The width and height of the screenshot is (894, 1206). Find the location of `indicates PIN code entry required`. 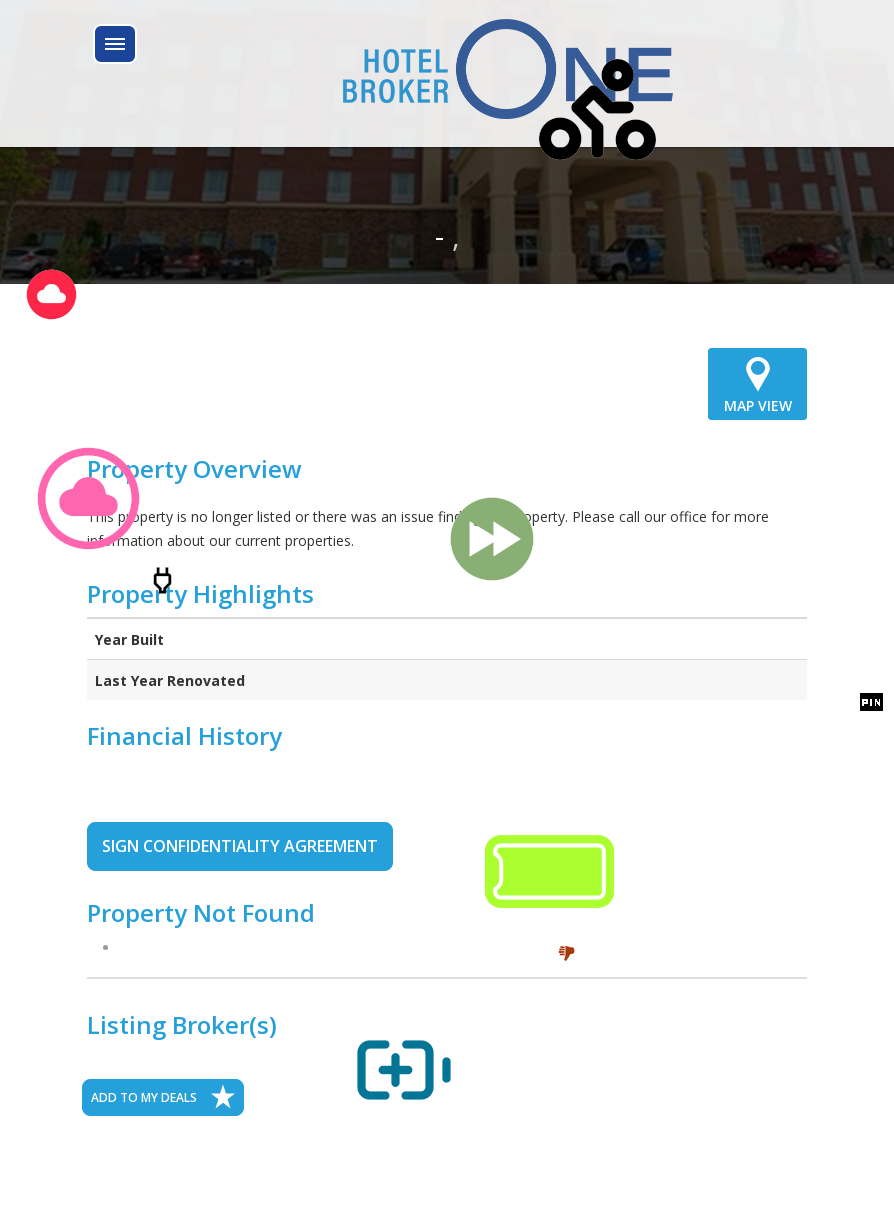

indicates PIN code entry required is located at coordinates (871, 702).